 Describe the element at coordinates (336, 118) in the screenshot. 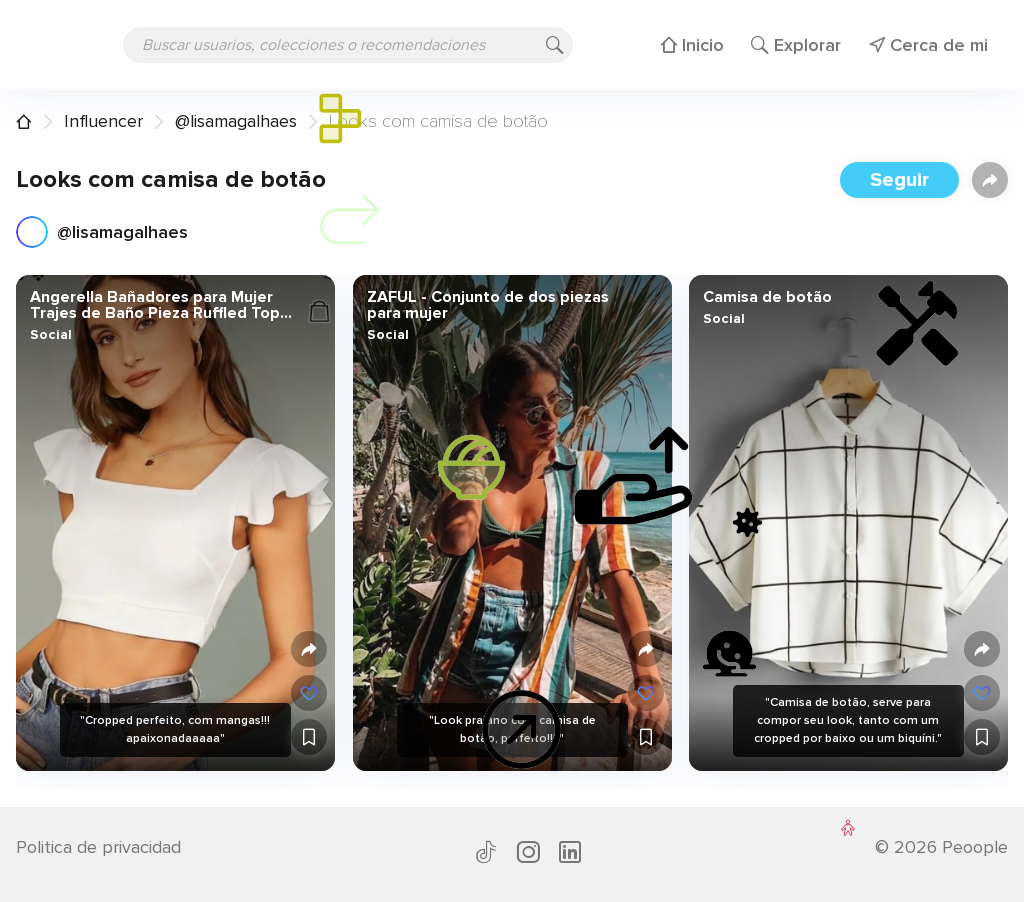

I see `open Replit coding environment` at that location.